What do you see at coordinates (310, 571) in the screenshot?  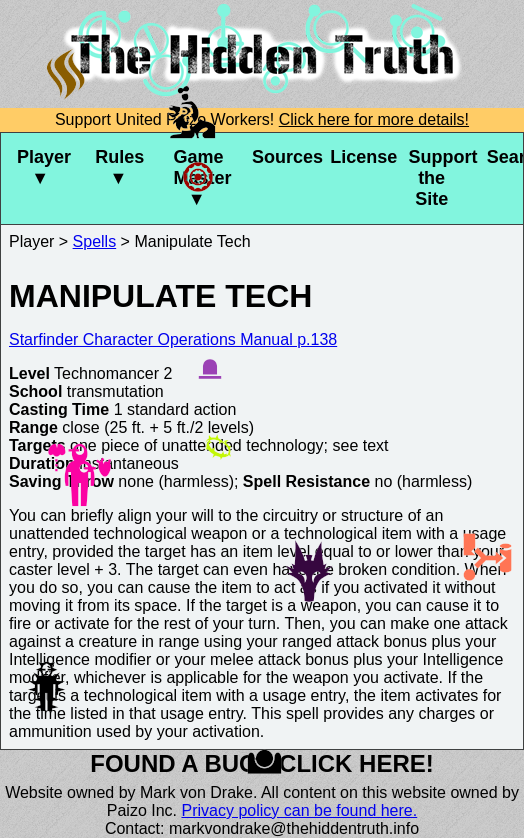 I see `fox character or animal companion icon` at bounding box center [310, 571].